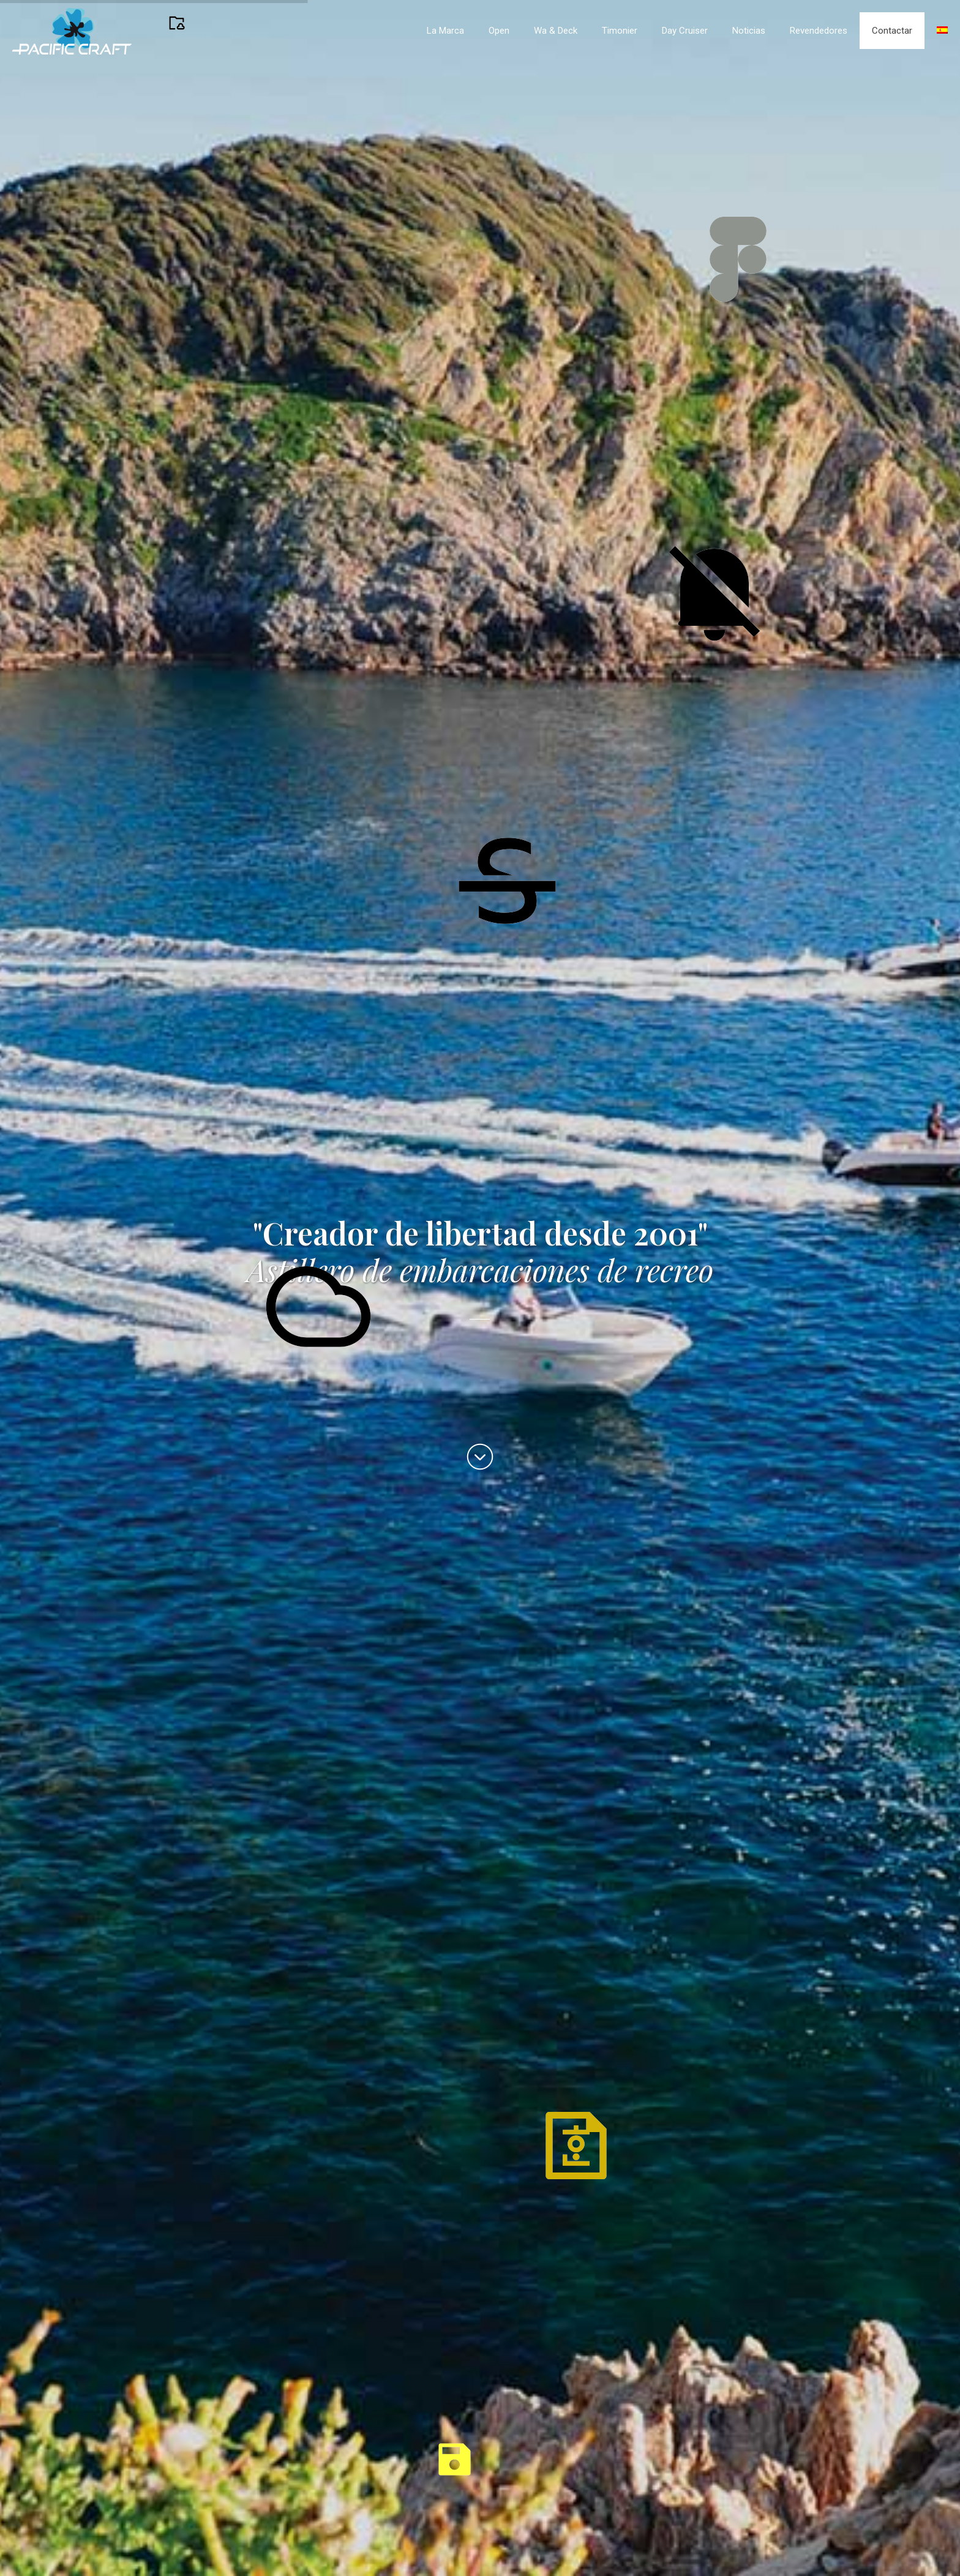  What do you see at coordinates (318, 1304) in the screenshot?
I see `indicates cloudy weather conditions` at bounding box center [318, 1304].